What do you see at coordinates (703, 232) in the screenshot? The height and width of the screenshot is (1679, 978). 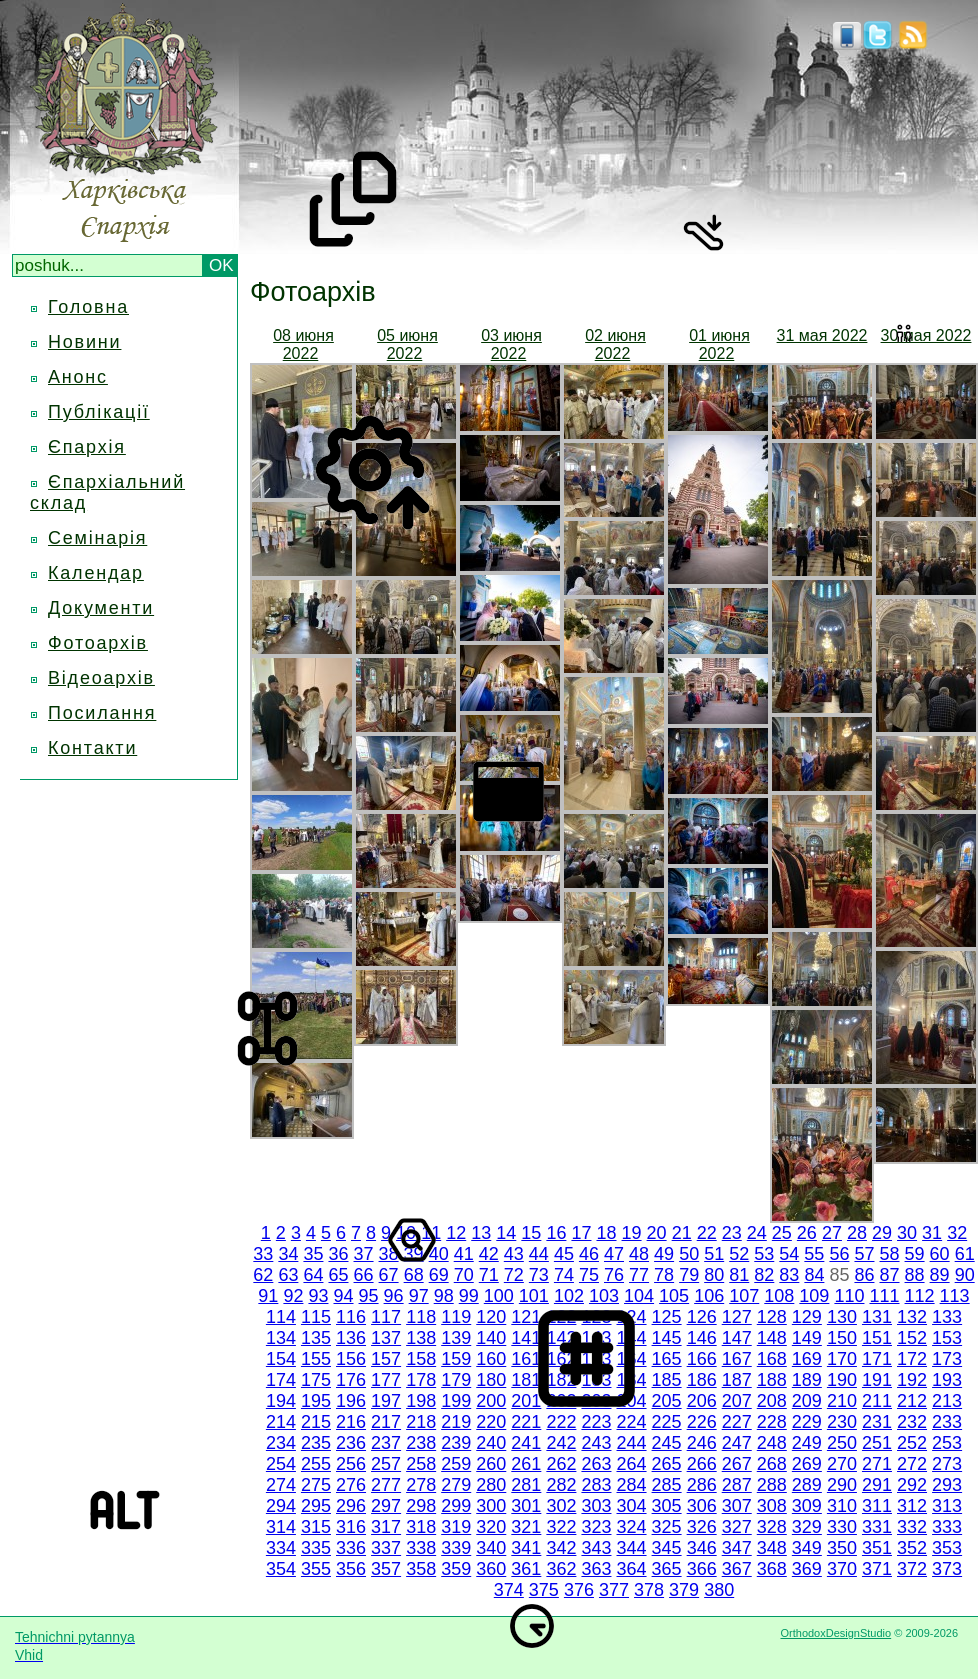 I see `indicates escalator going down` at bounding box center [703, 232].